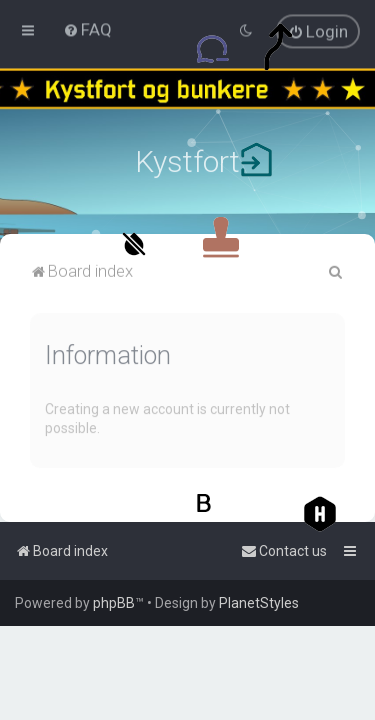  Describe the element at coordinates (134, 244) in the screenshot. I see `disable water or liquid-related features` at that location.